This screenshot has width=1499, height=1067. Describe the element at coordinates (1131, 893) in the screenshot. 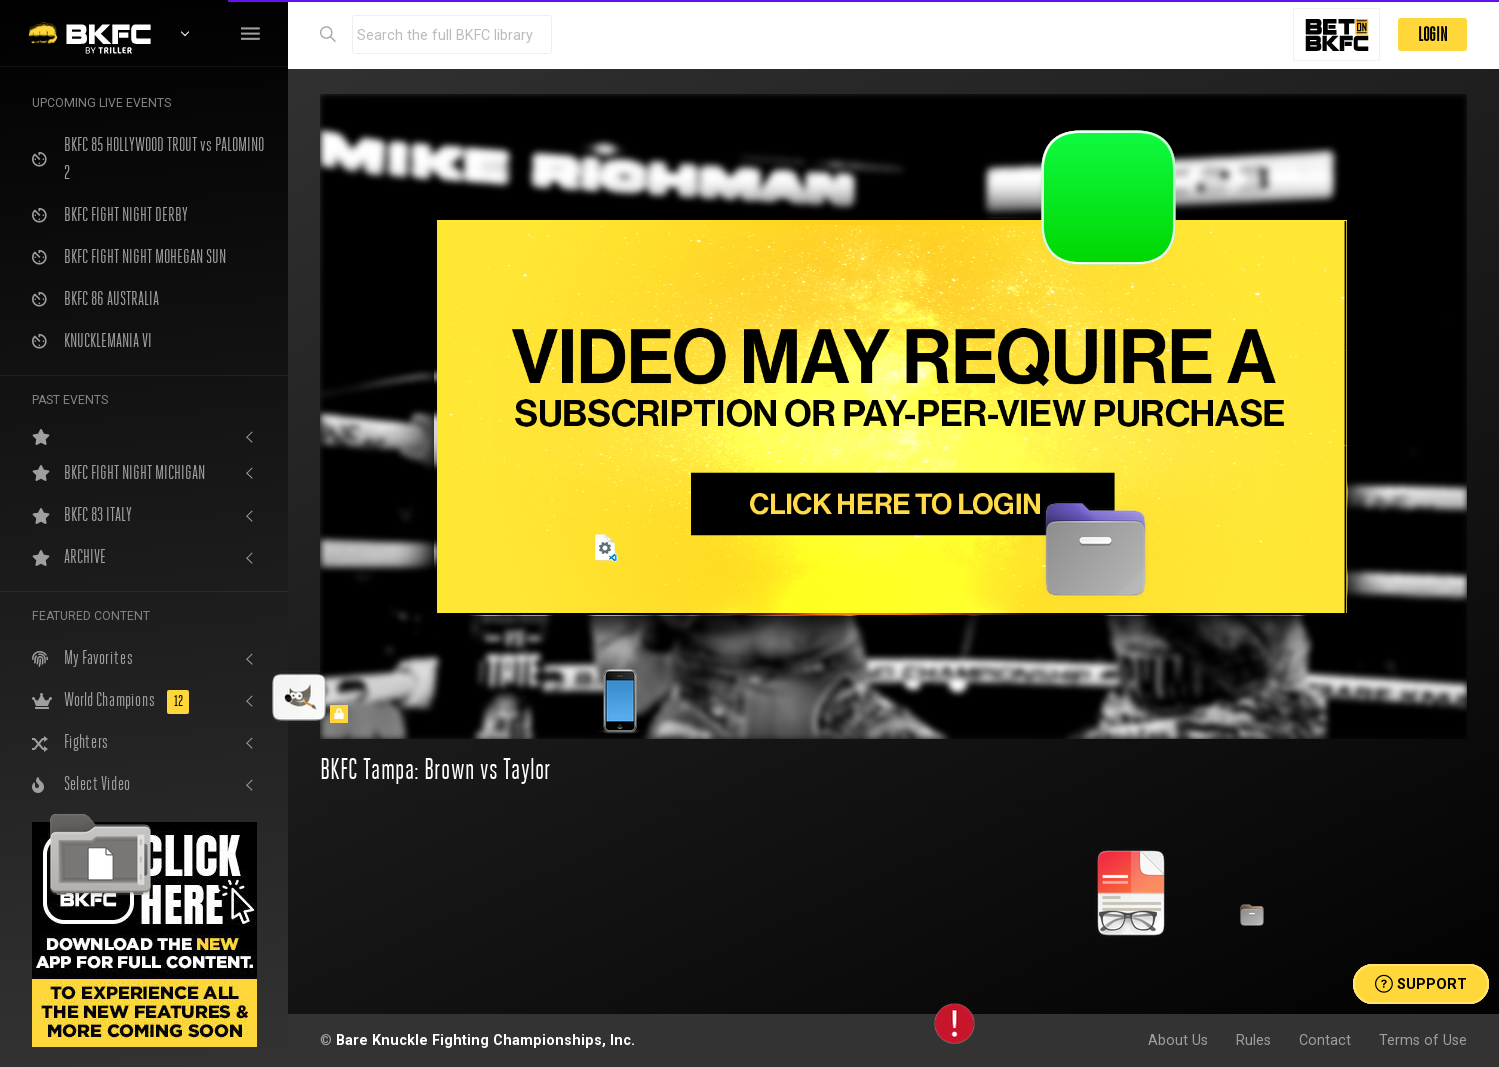

I see `open papers app for reading and organizing documents` at that location.